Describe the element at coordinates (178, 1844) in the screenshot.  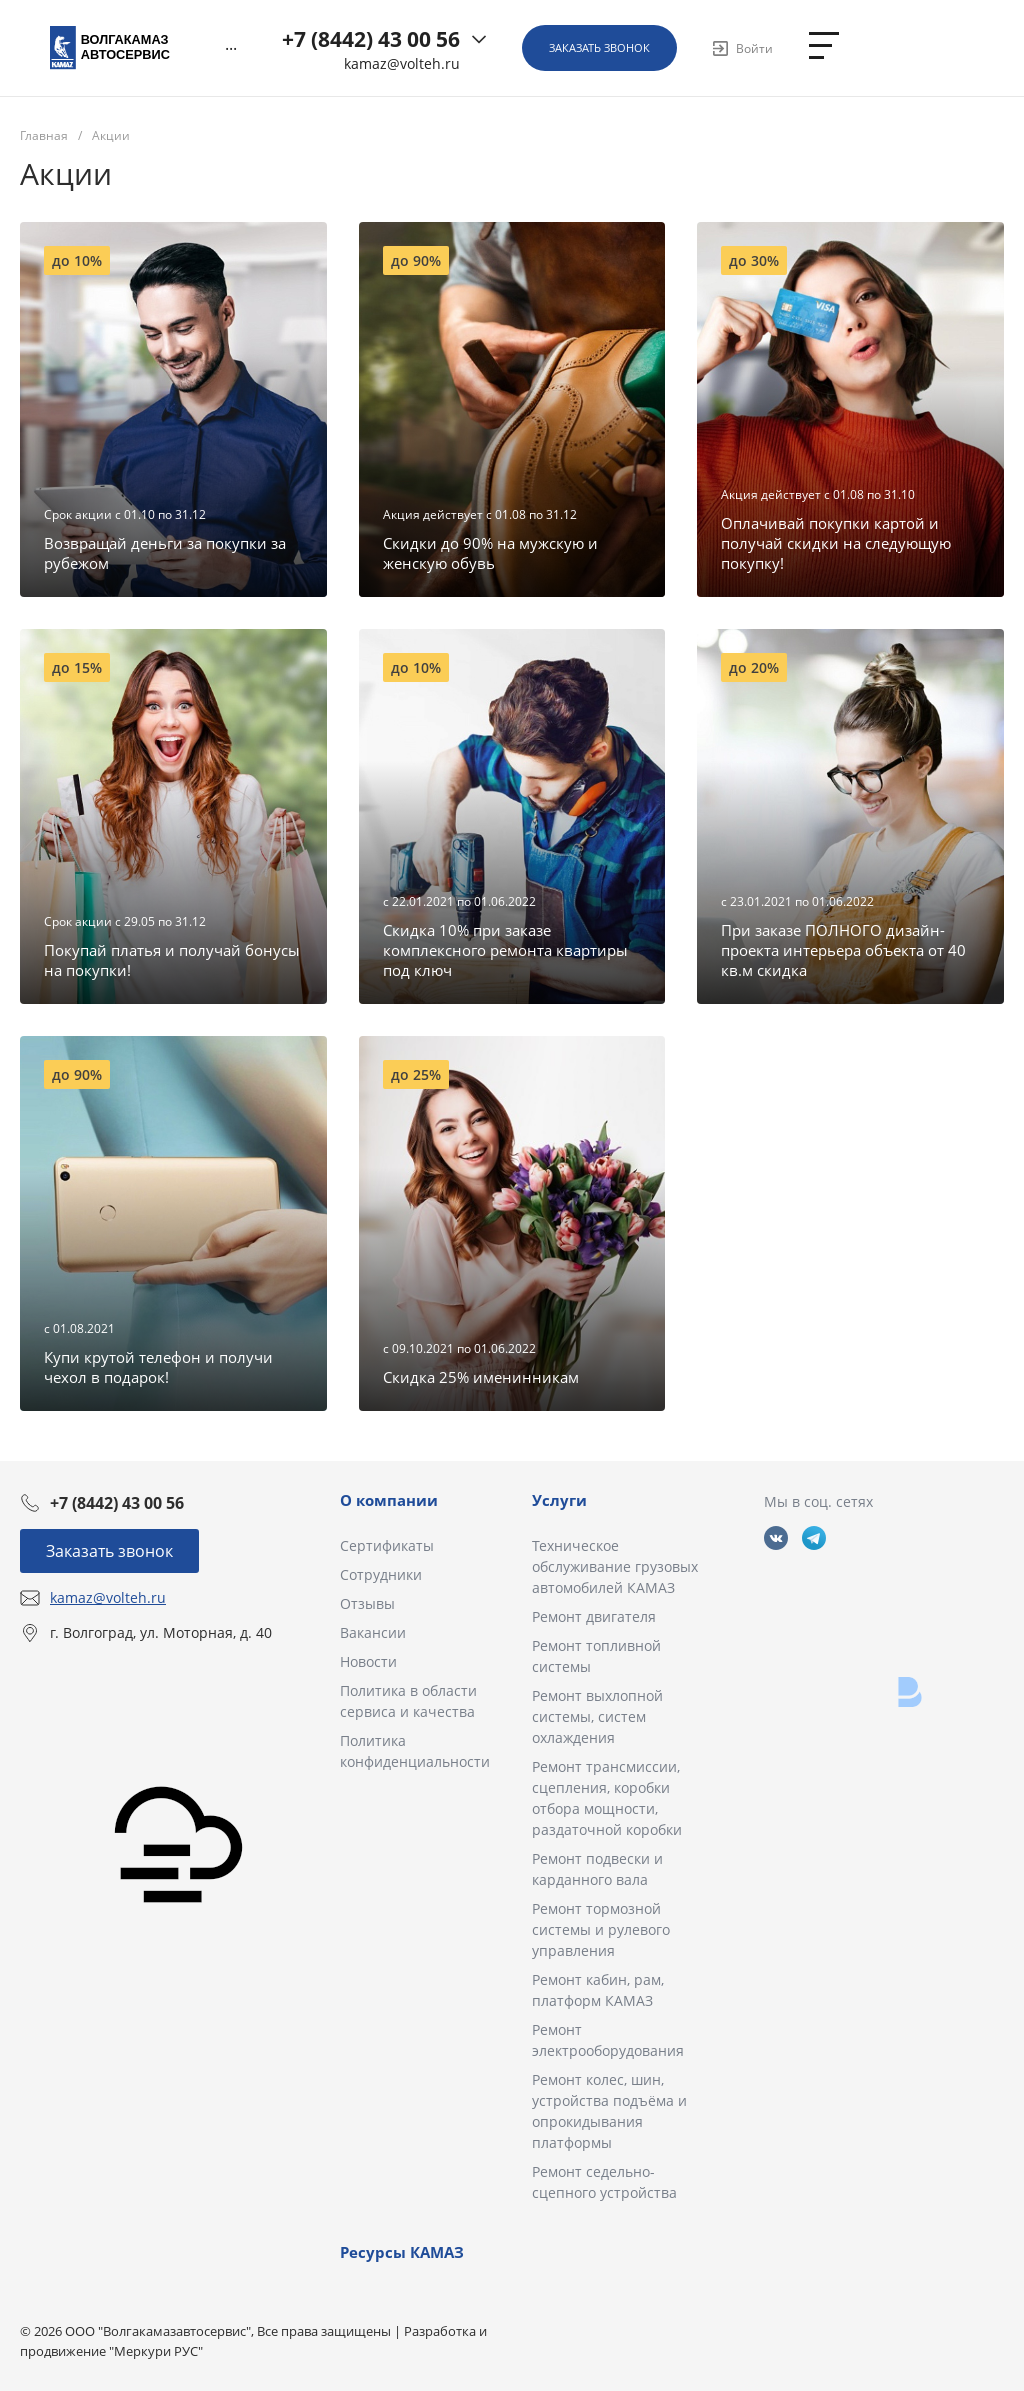
I see `view current wind conditions` at that location.